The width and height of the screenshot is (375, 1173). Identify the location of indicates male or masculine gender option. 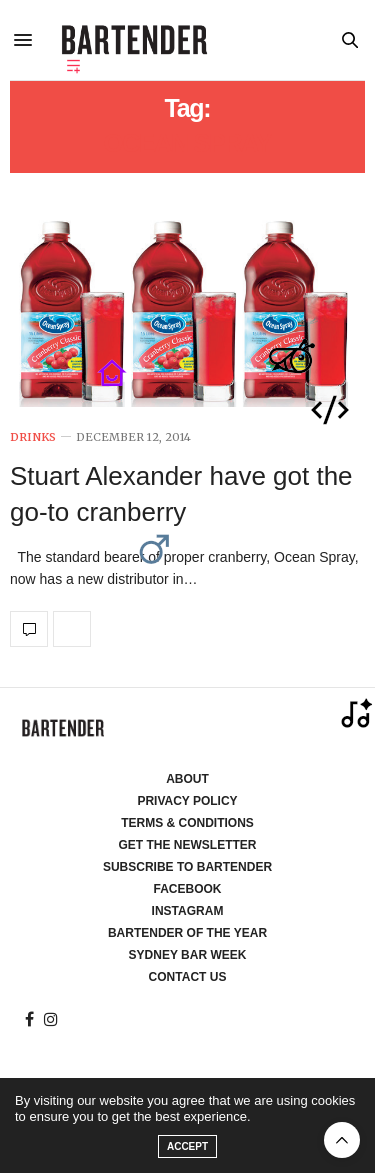
(153, 548).